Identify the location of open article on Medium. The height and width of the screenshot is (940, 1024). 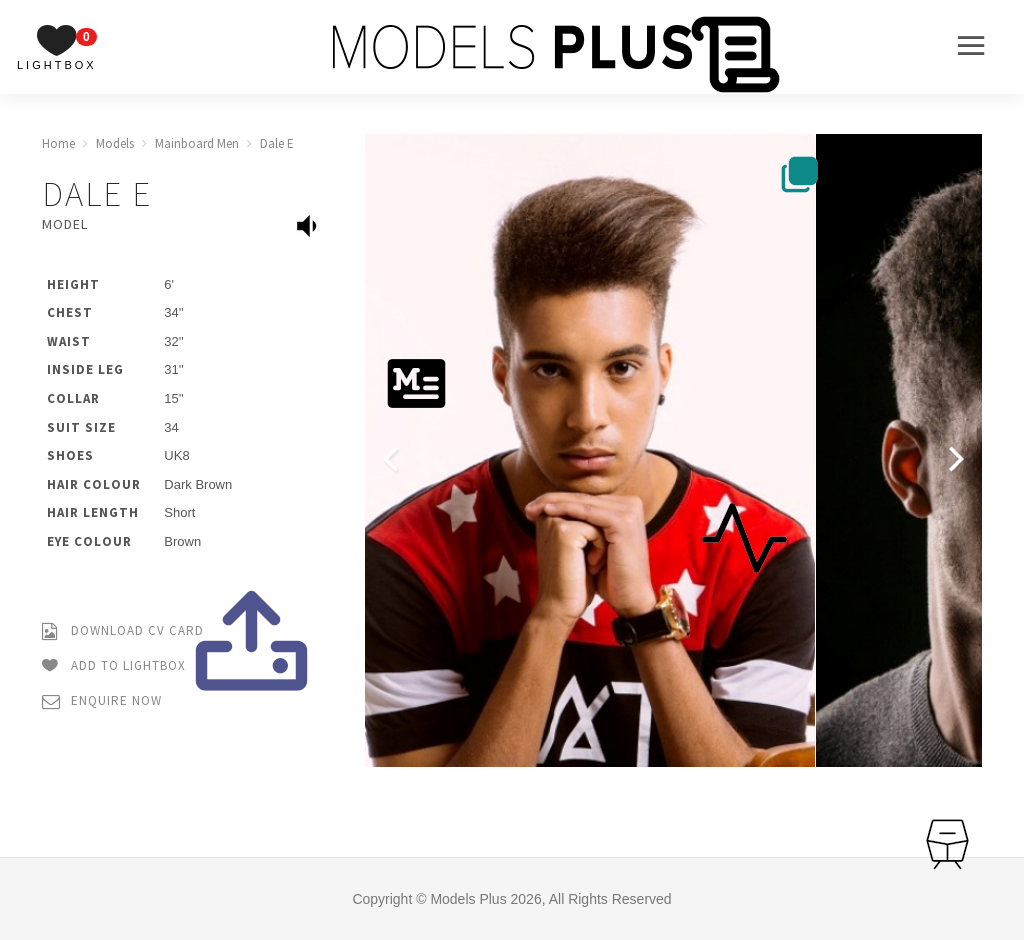
(416, 383).